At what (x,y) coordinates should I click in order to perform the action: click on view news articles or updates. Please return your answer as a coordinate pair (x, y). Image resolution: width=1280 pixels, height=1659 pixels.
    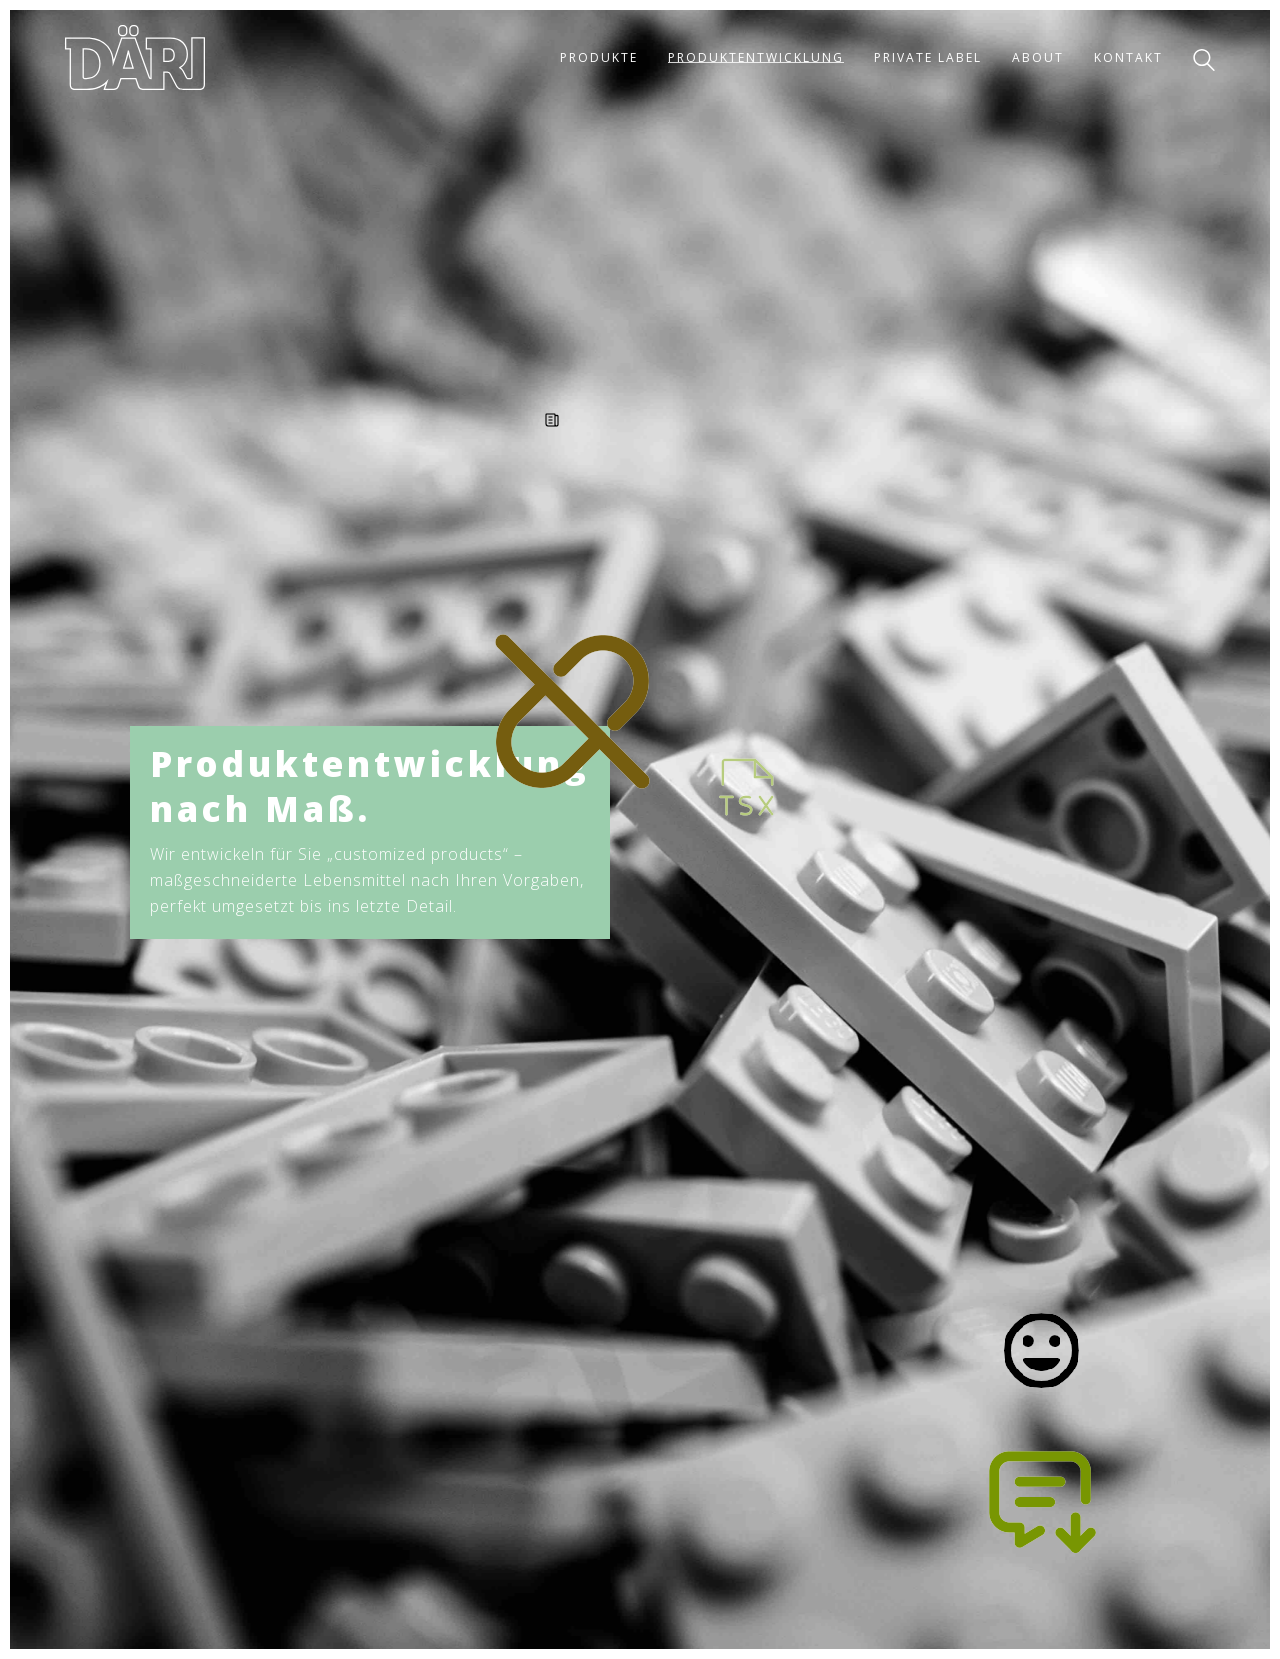
    Looking at the image, I should click on (552, 420).